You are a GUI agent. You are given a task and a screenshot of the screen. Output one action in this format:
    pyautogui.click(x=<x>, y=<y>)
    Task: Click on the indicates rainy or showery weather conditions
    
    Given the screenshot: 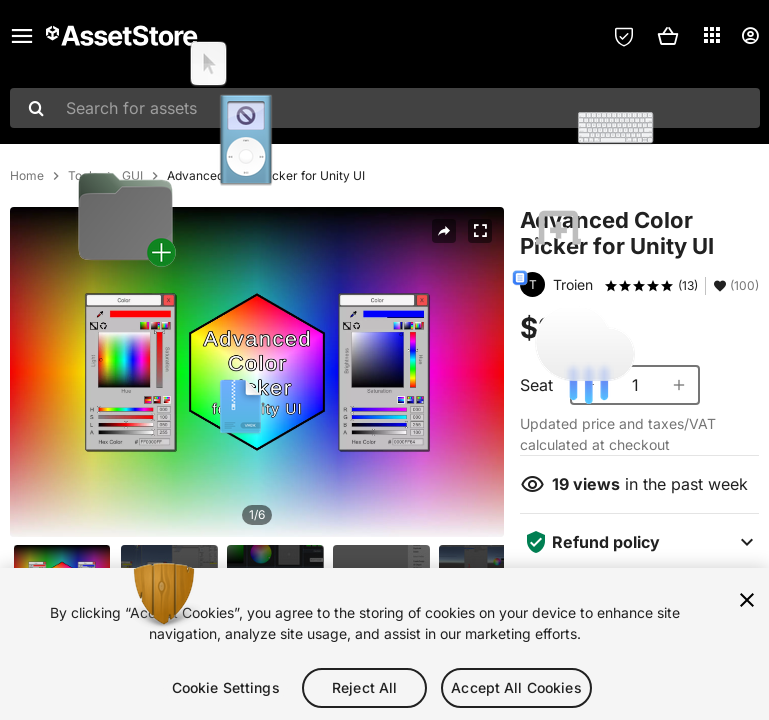 What is the action you would take?
    pyautogui.click(x=585, y=354)
    